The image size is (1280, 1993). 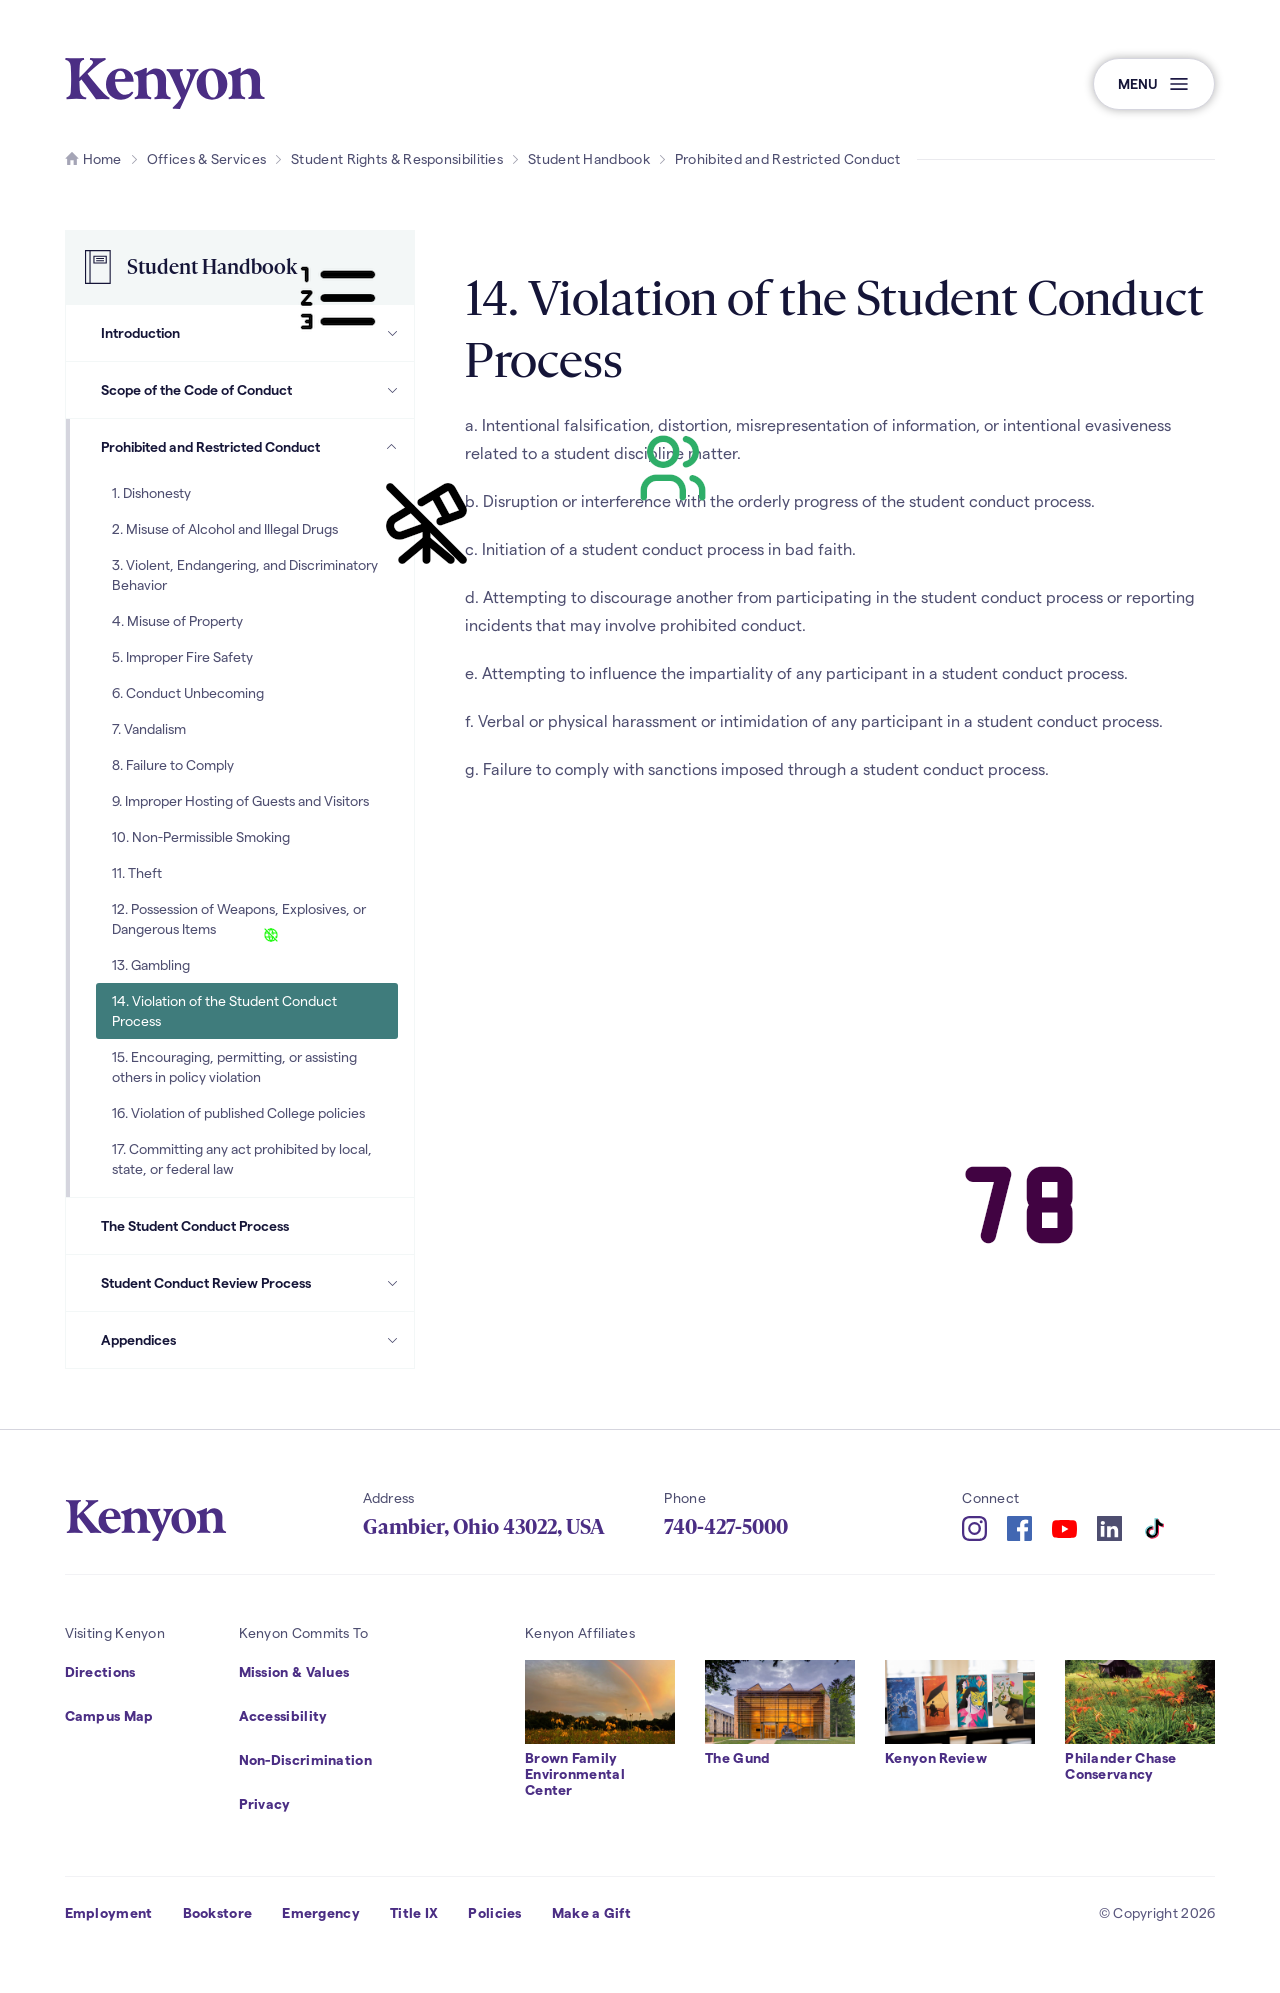 I want to click on disable internet or web access, so click(x=271, y=935).